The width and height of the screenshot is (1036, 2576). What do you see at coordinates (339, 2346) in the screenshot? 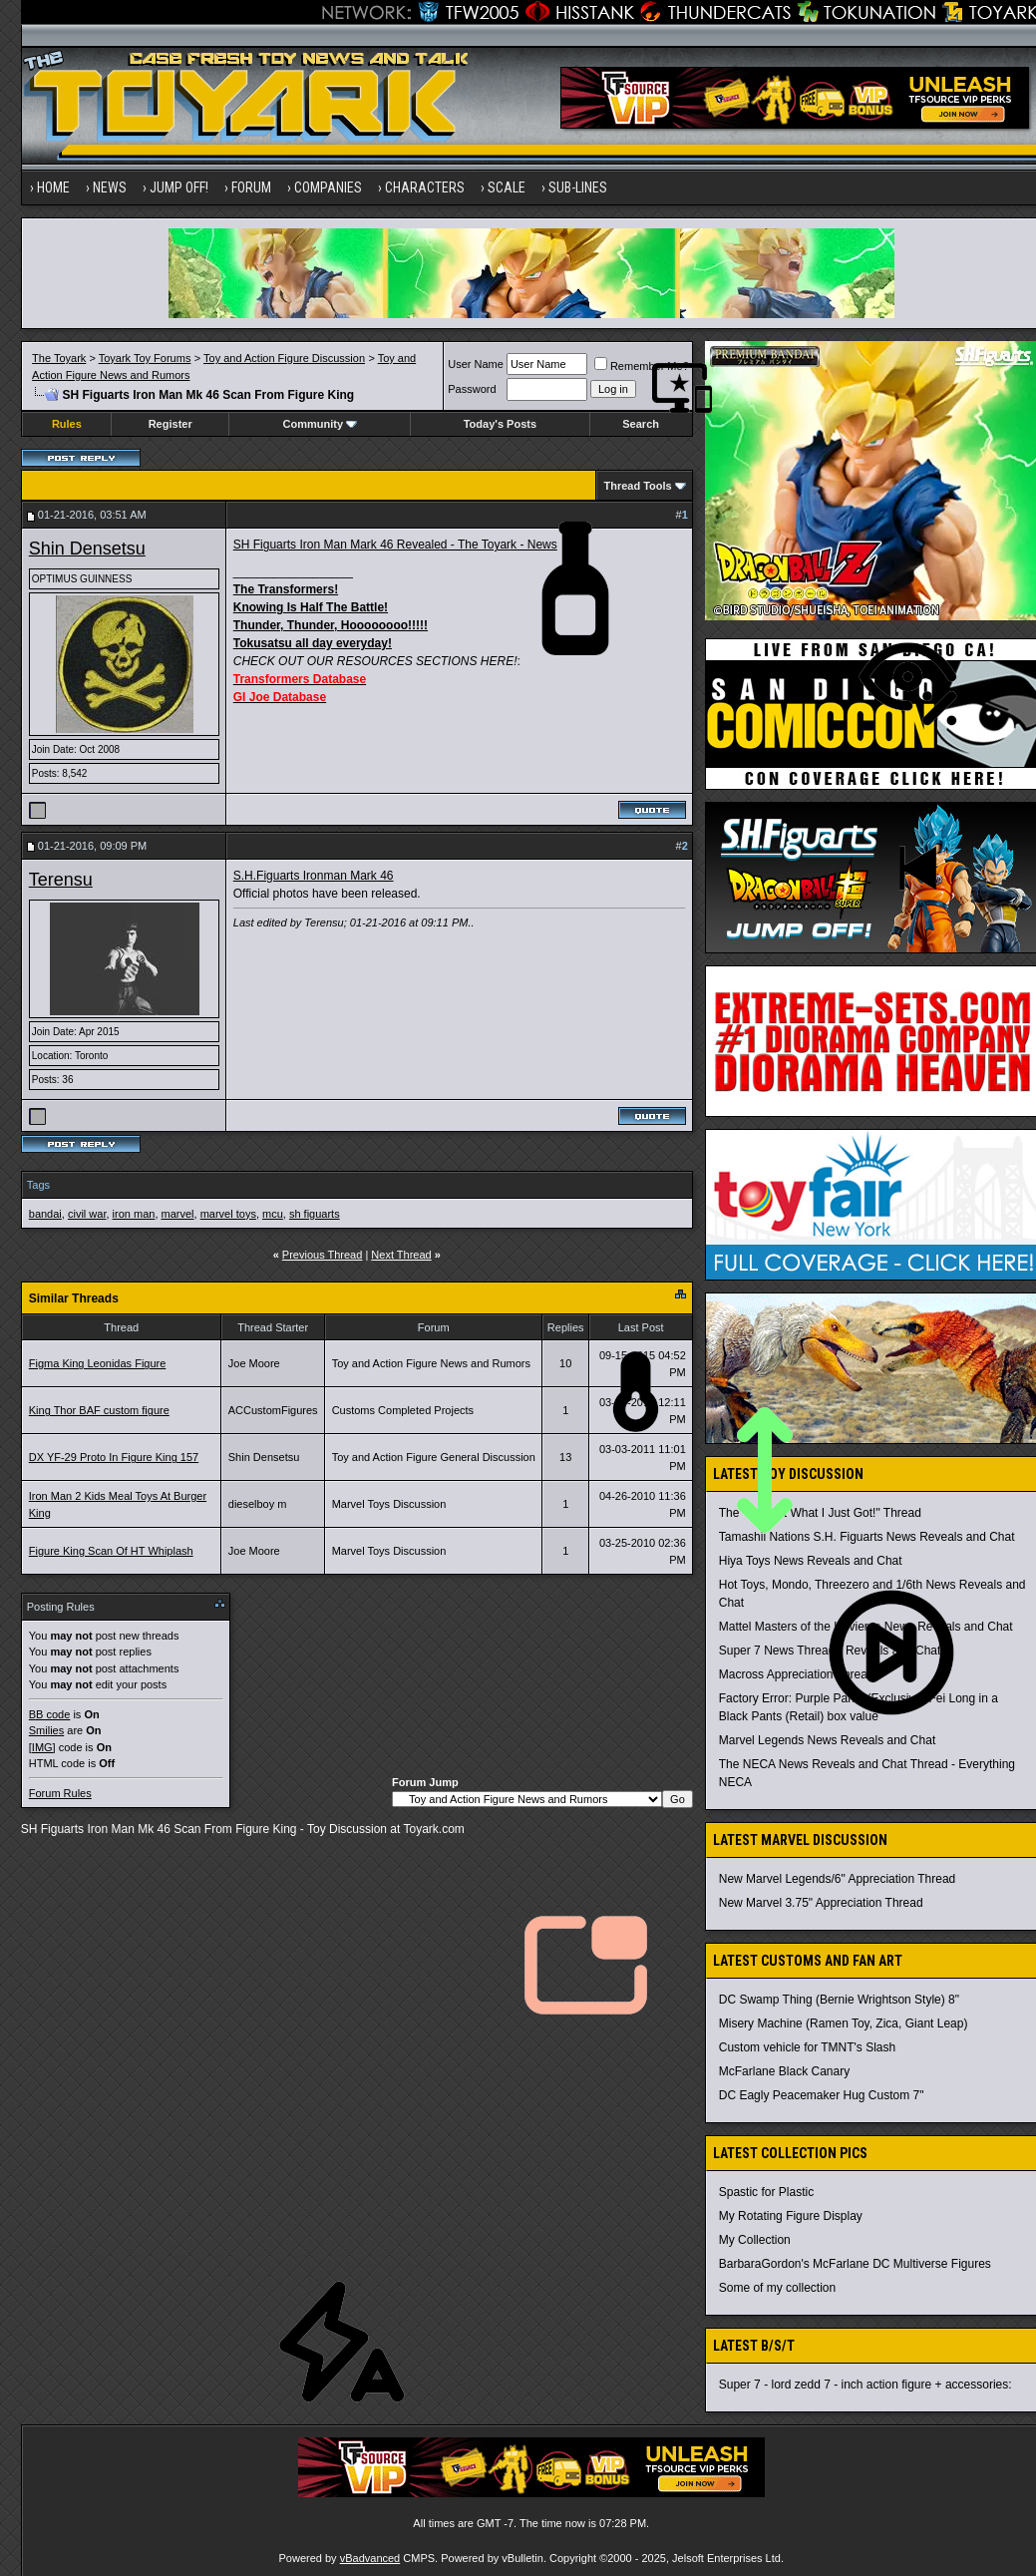
I see `auto-enhance or quick optimize content` at bounding box center [339, 2346].